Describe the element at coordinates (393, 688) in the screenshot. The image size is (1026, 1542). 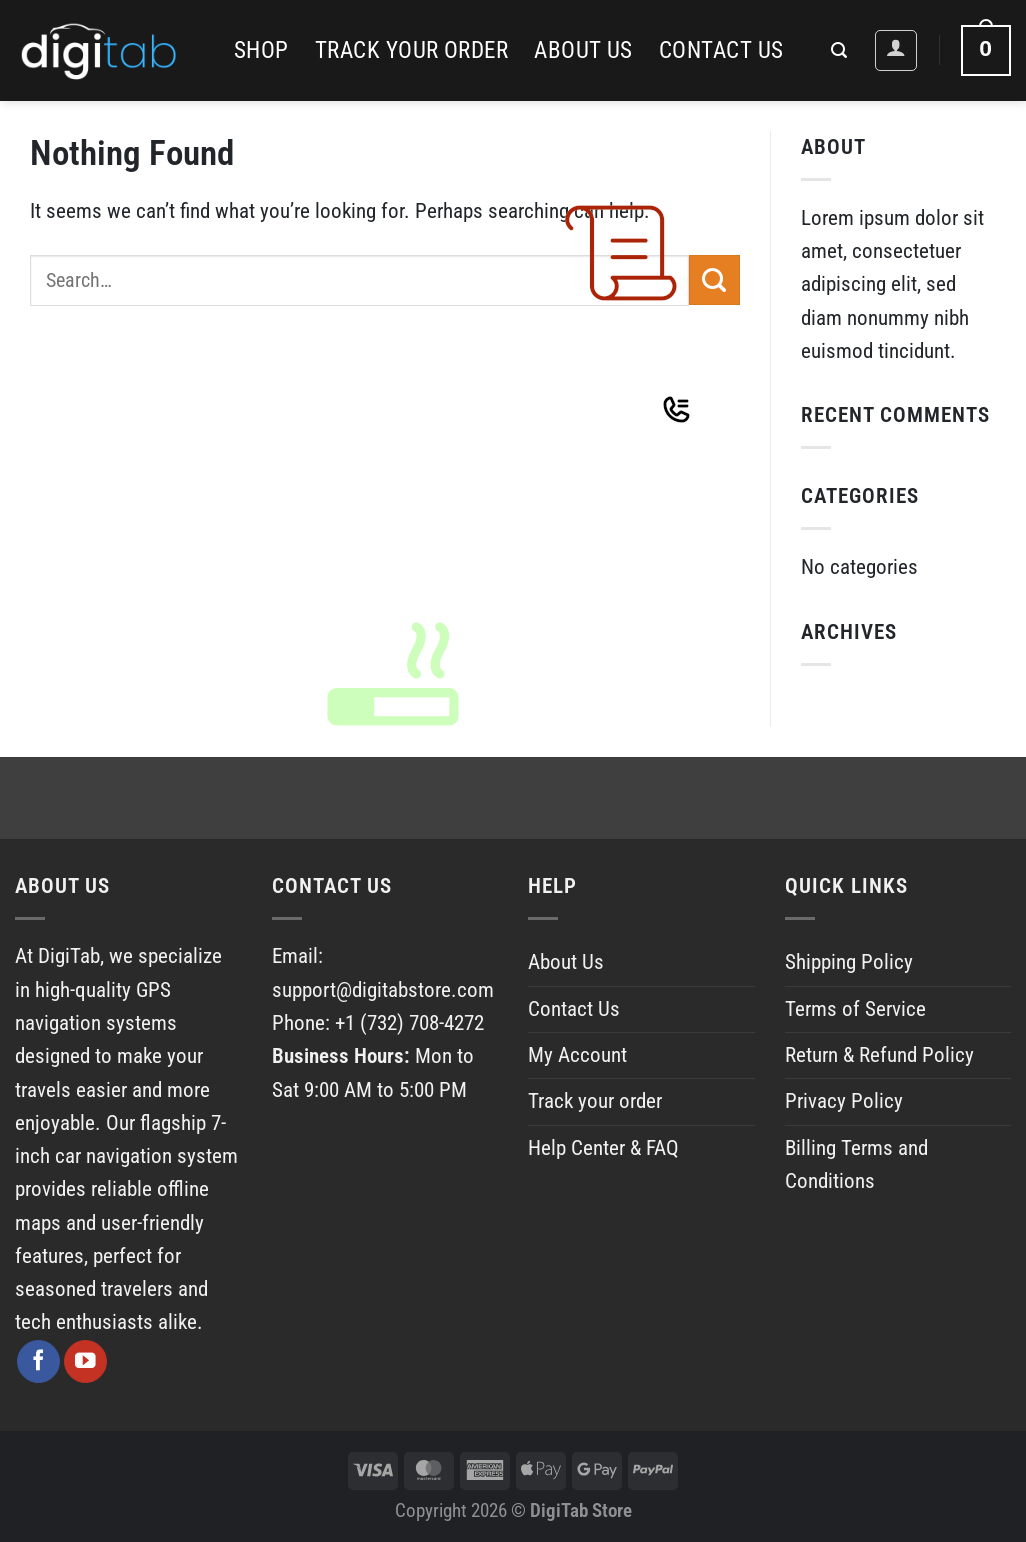
I see `indicates a designated smoking area` at that location.